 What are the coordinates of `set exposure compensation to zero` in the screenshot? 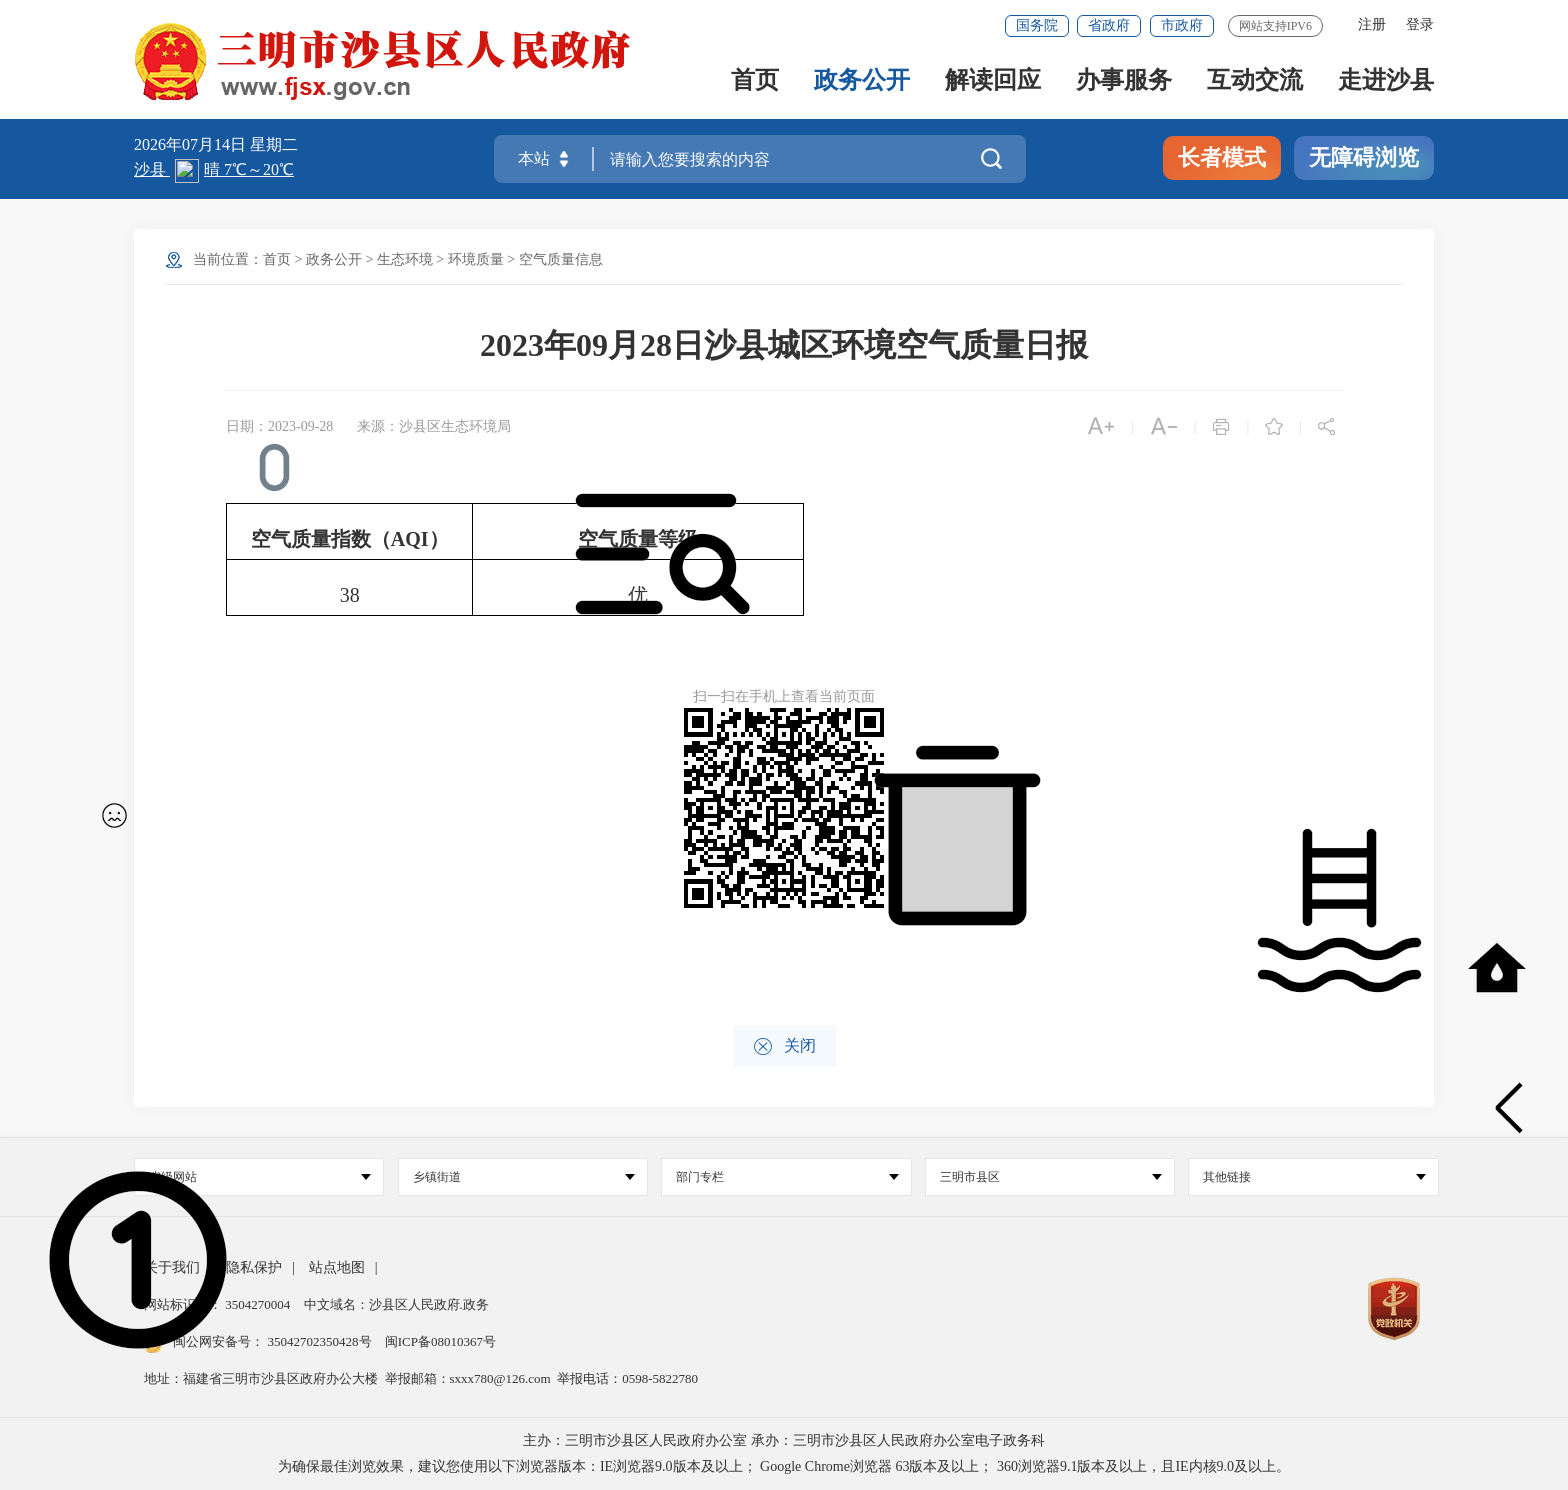 It's located at (274, 467).